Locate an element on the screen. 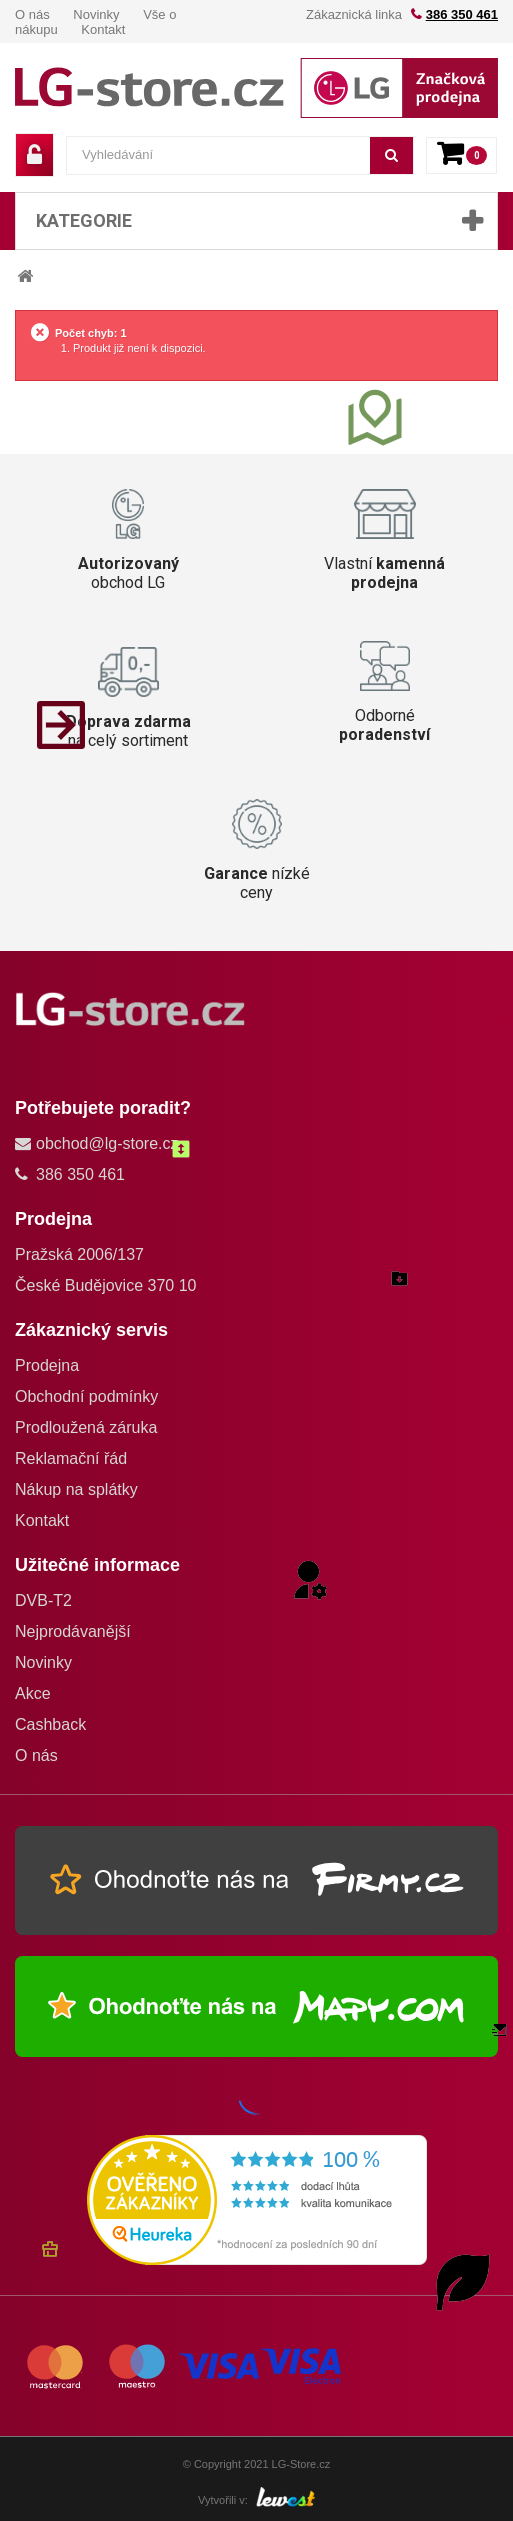  access brush or painting tools is located at coordinates (50, 2249).